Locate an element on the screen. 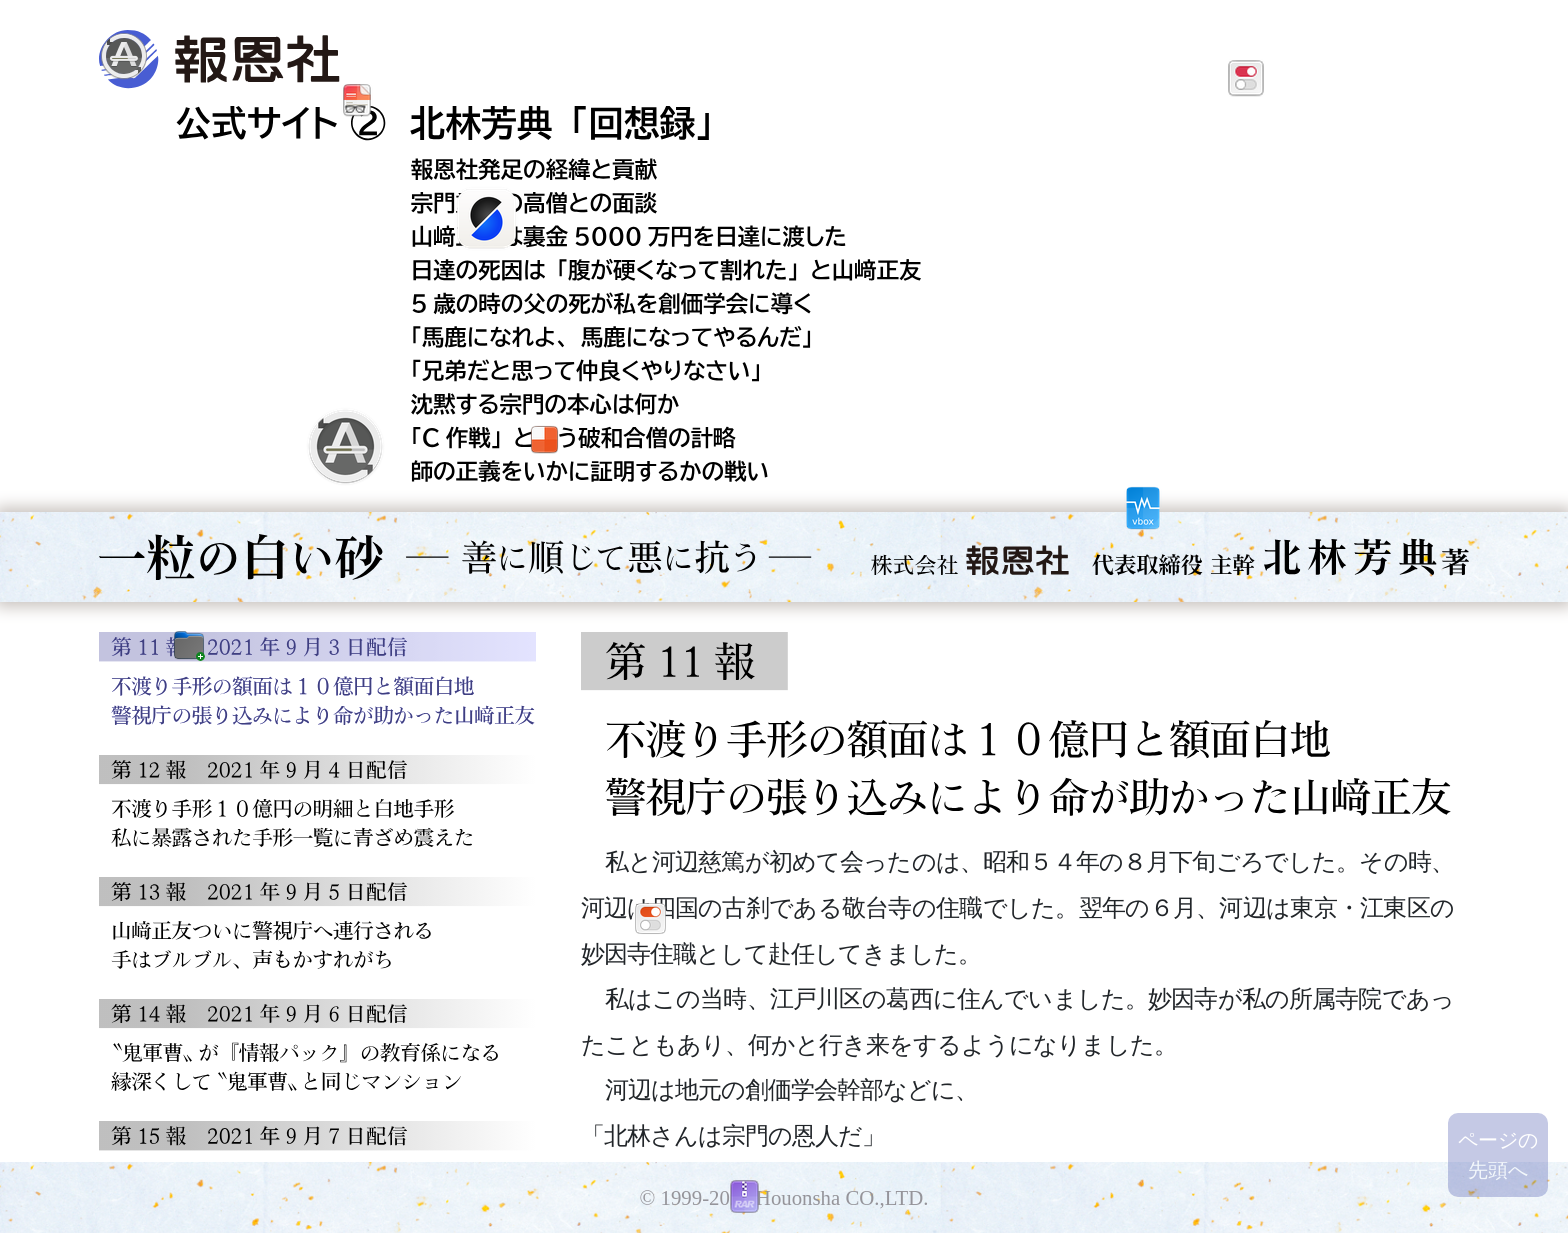 The width and height of the screenshot is (1568, 1233). open the software update manager is located at coordinates (124, 56).